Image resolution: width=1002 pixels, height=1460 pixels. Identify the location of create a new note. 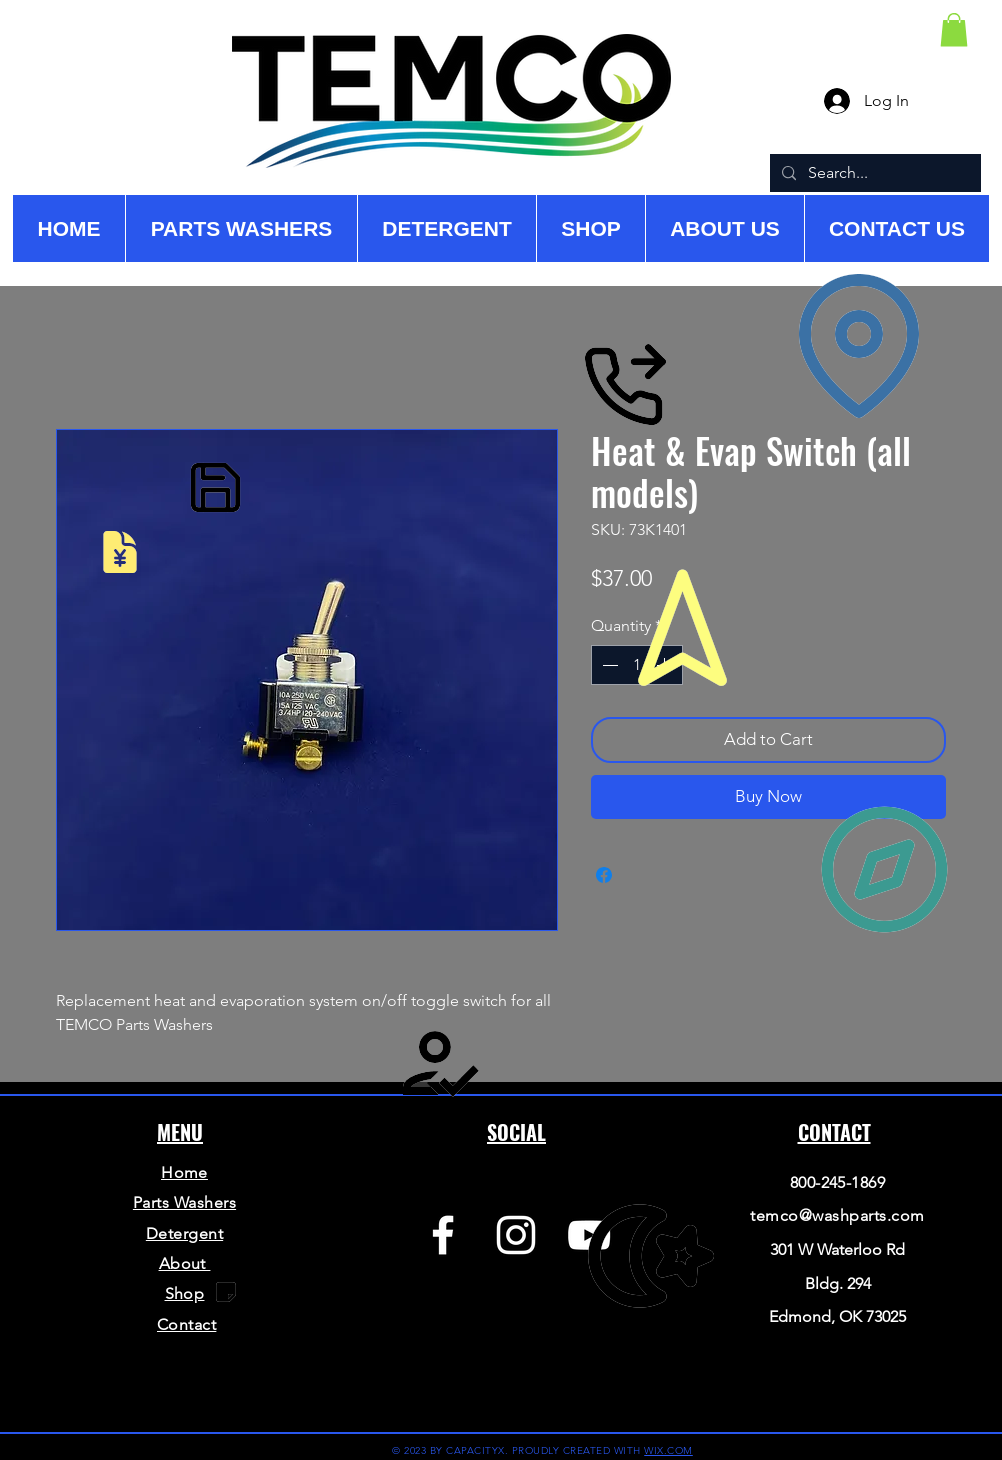
(226, 1292).